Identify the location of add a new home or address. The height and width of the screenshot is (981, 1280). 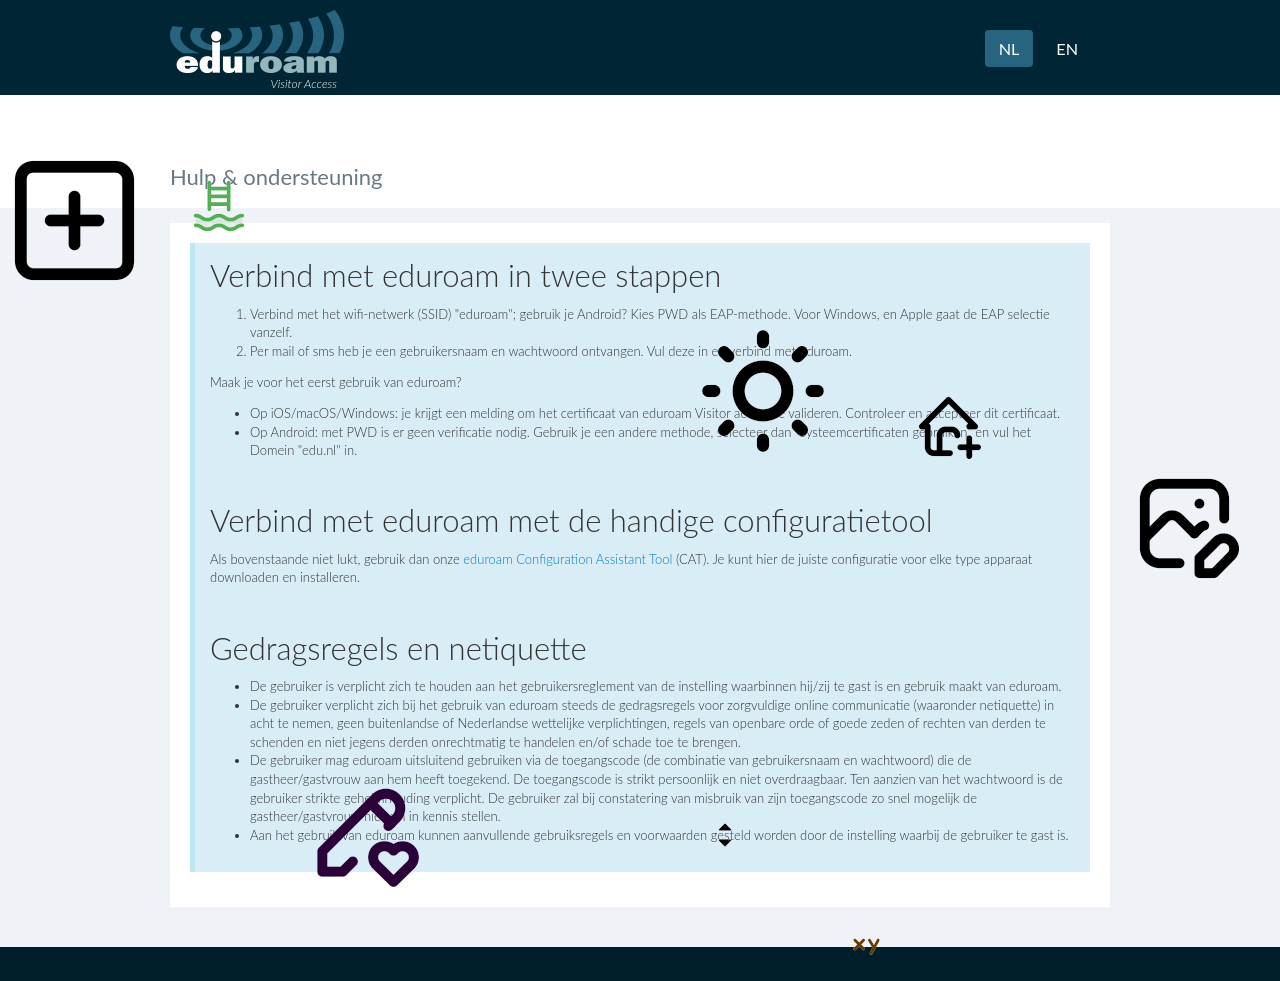
(948, 426).